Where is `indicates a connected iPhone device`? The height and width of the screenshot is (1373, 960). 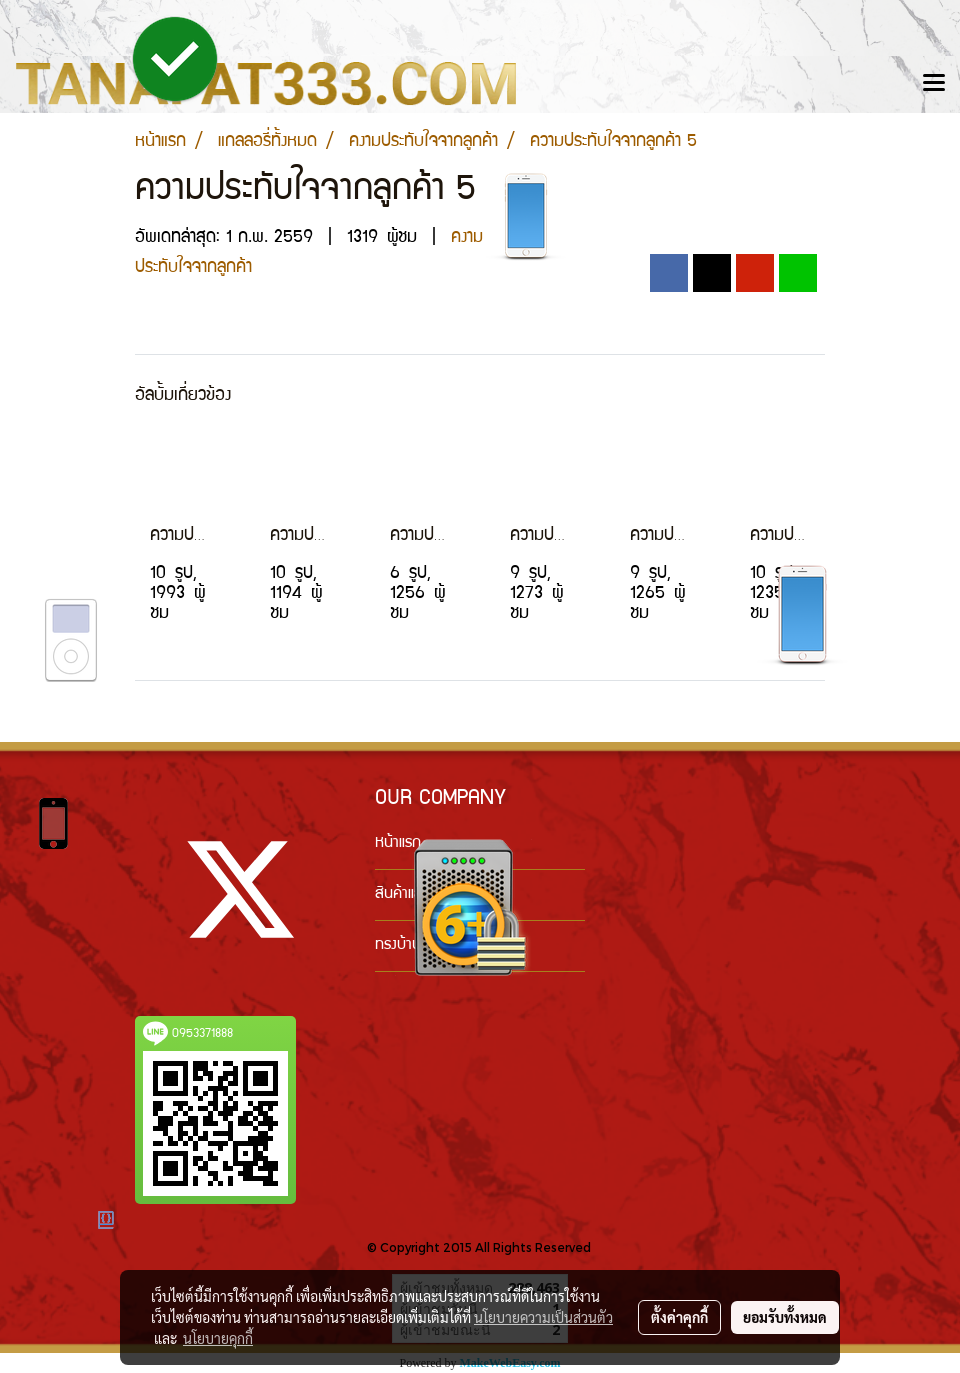
indicates a connected iPhone device is located at coordinates (802, 615).